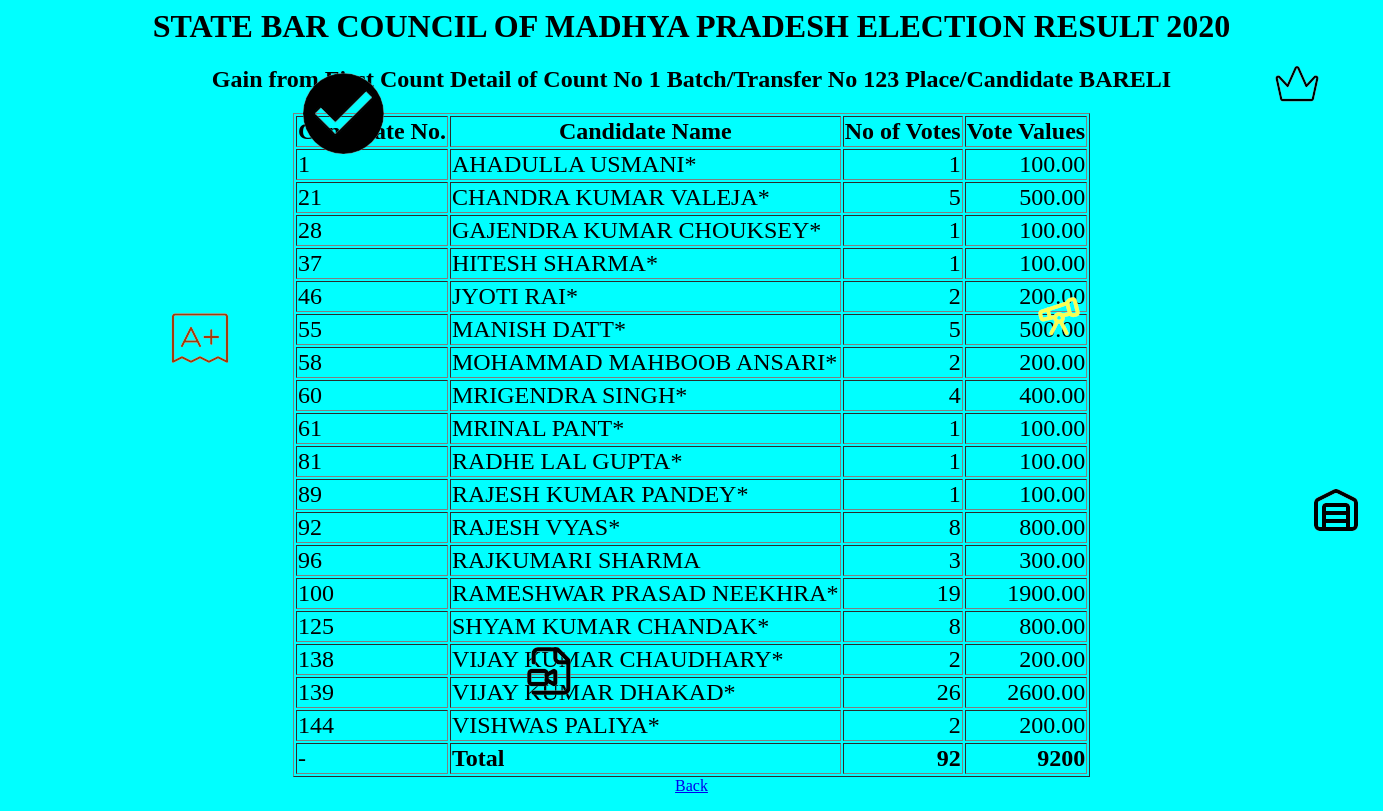  I want to click on indicates successful completion of an action, so click(343, 113).